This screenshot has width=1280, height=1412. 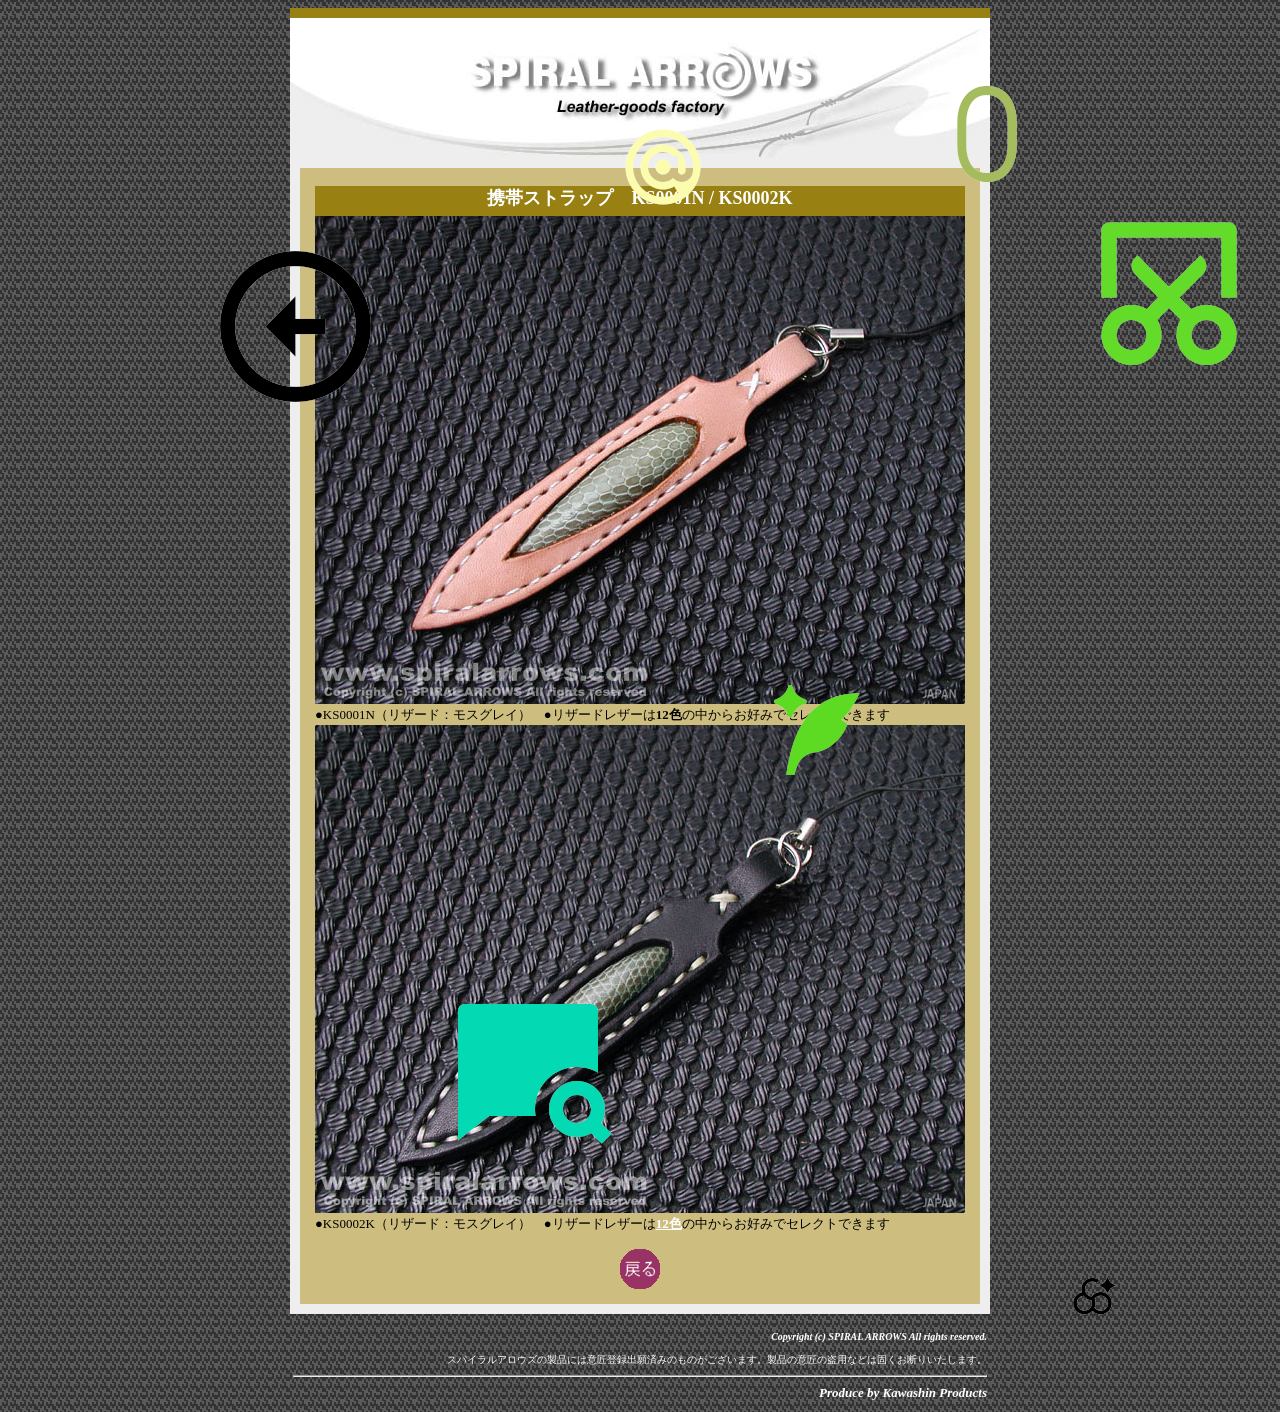 What do you see at coordinates (823, 734) in the screenshot?
I see `compose with AI writing assistance` at bounding box center [823, 734].